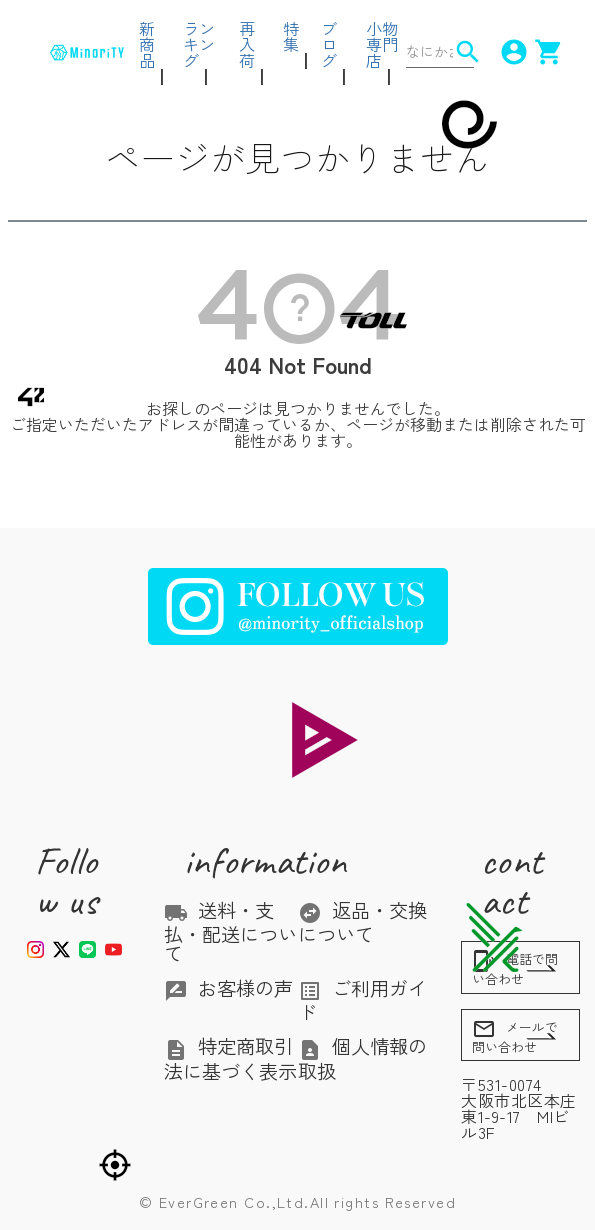  What do you see at coordinates (469, 124) in the screenshot?
I see `every.org logo` at bounding box center [469, 124].